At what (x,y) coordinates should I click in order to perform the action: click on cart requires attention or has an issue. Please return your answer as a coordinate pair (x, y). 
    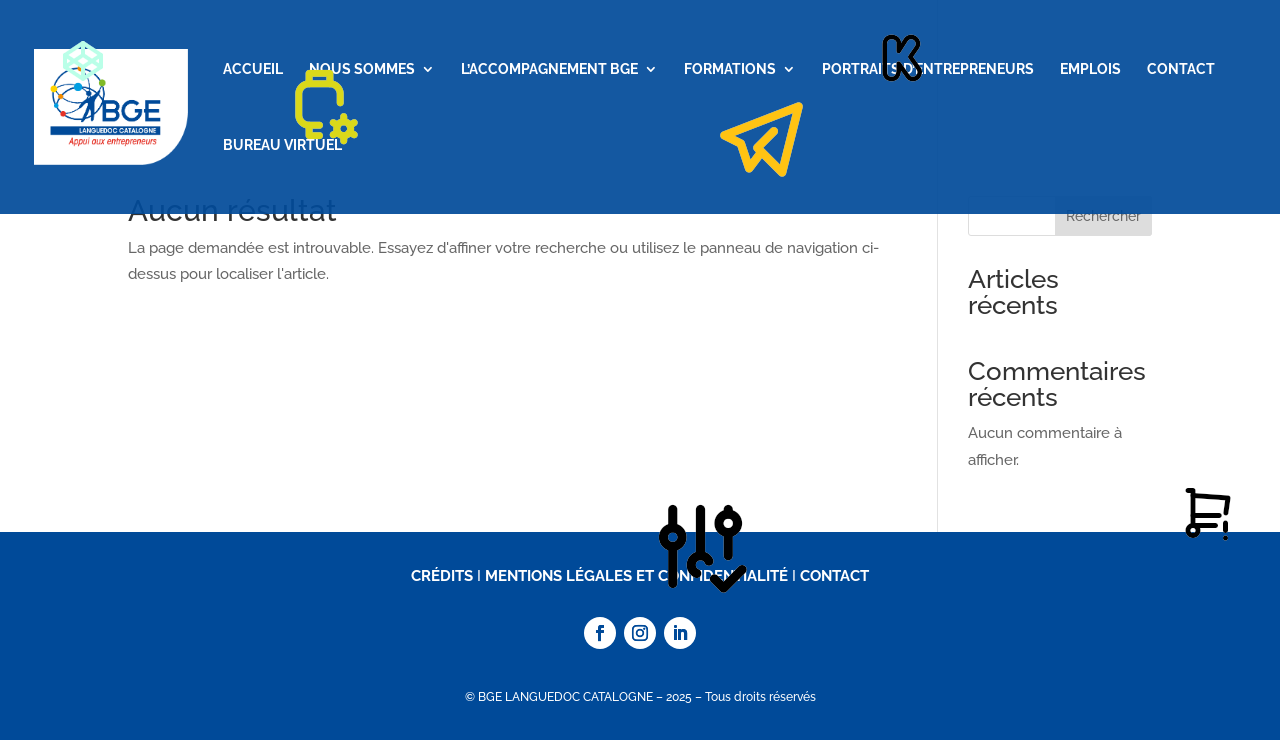
    Looking at the image, I should click on (1208, 513).